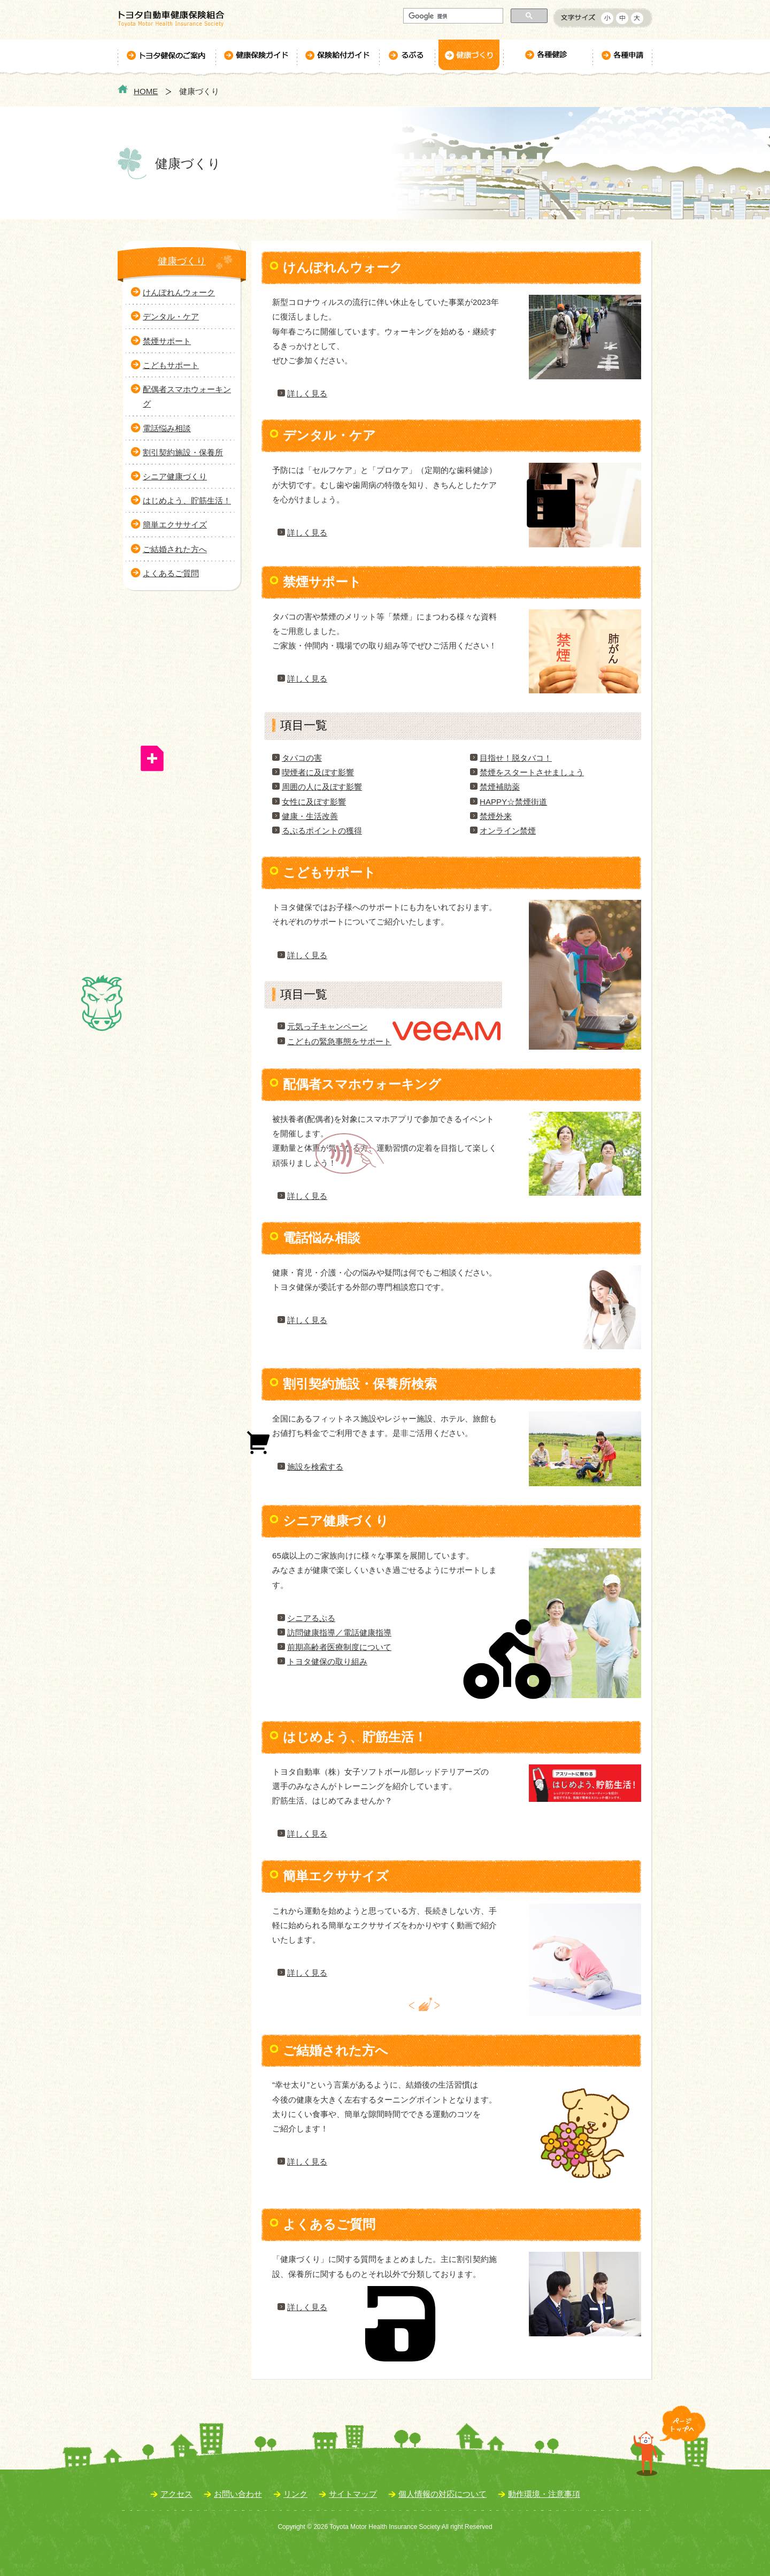  I want to click on create a new file, so click(152, 758).